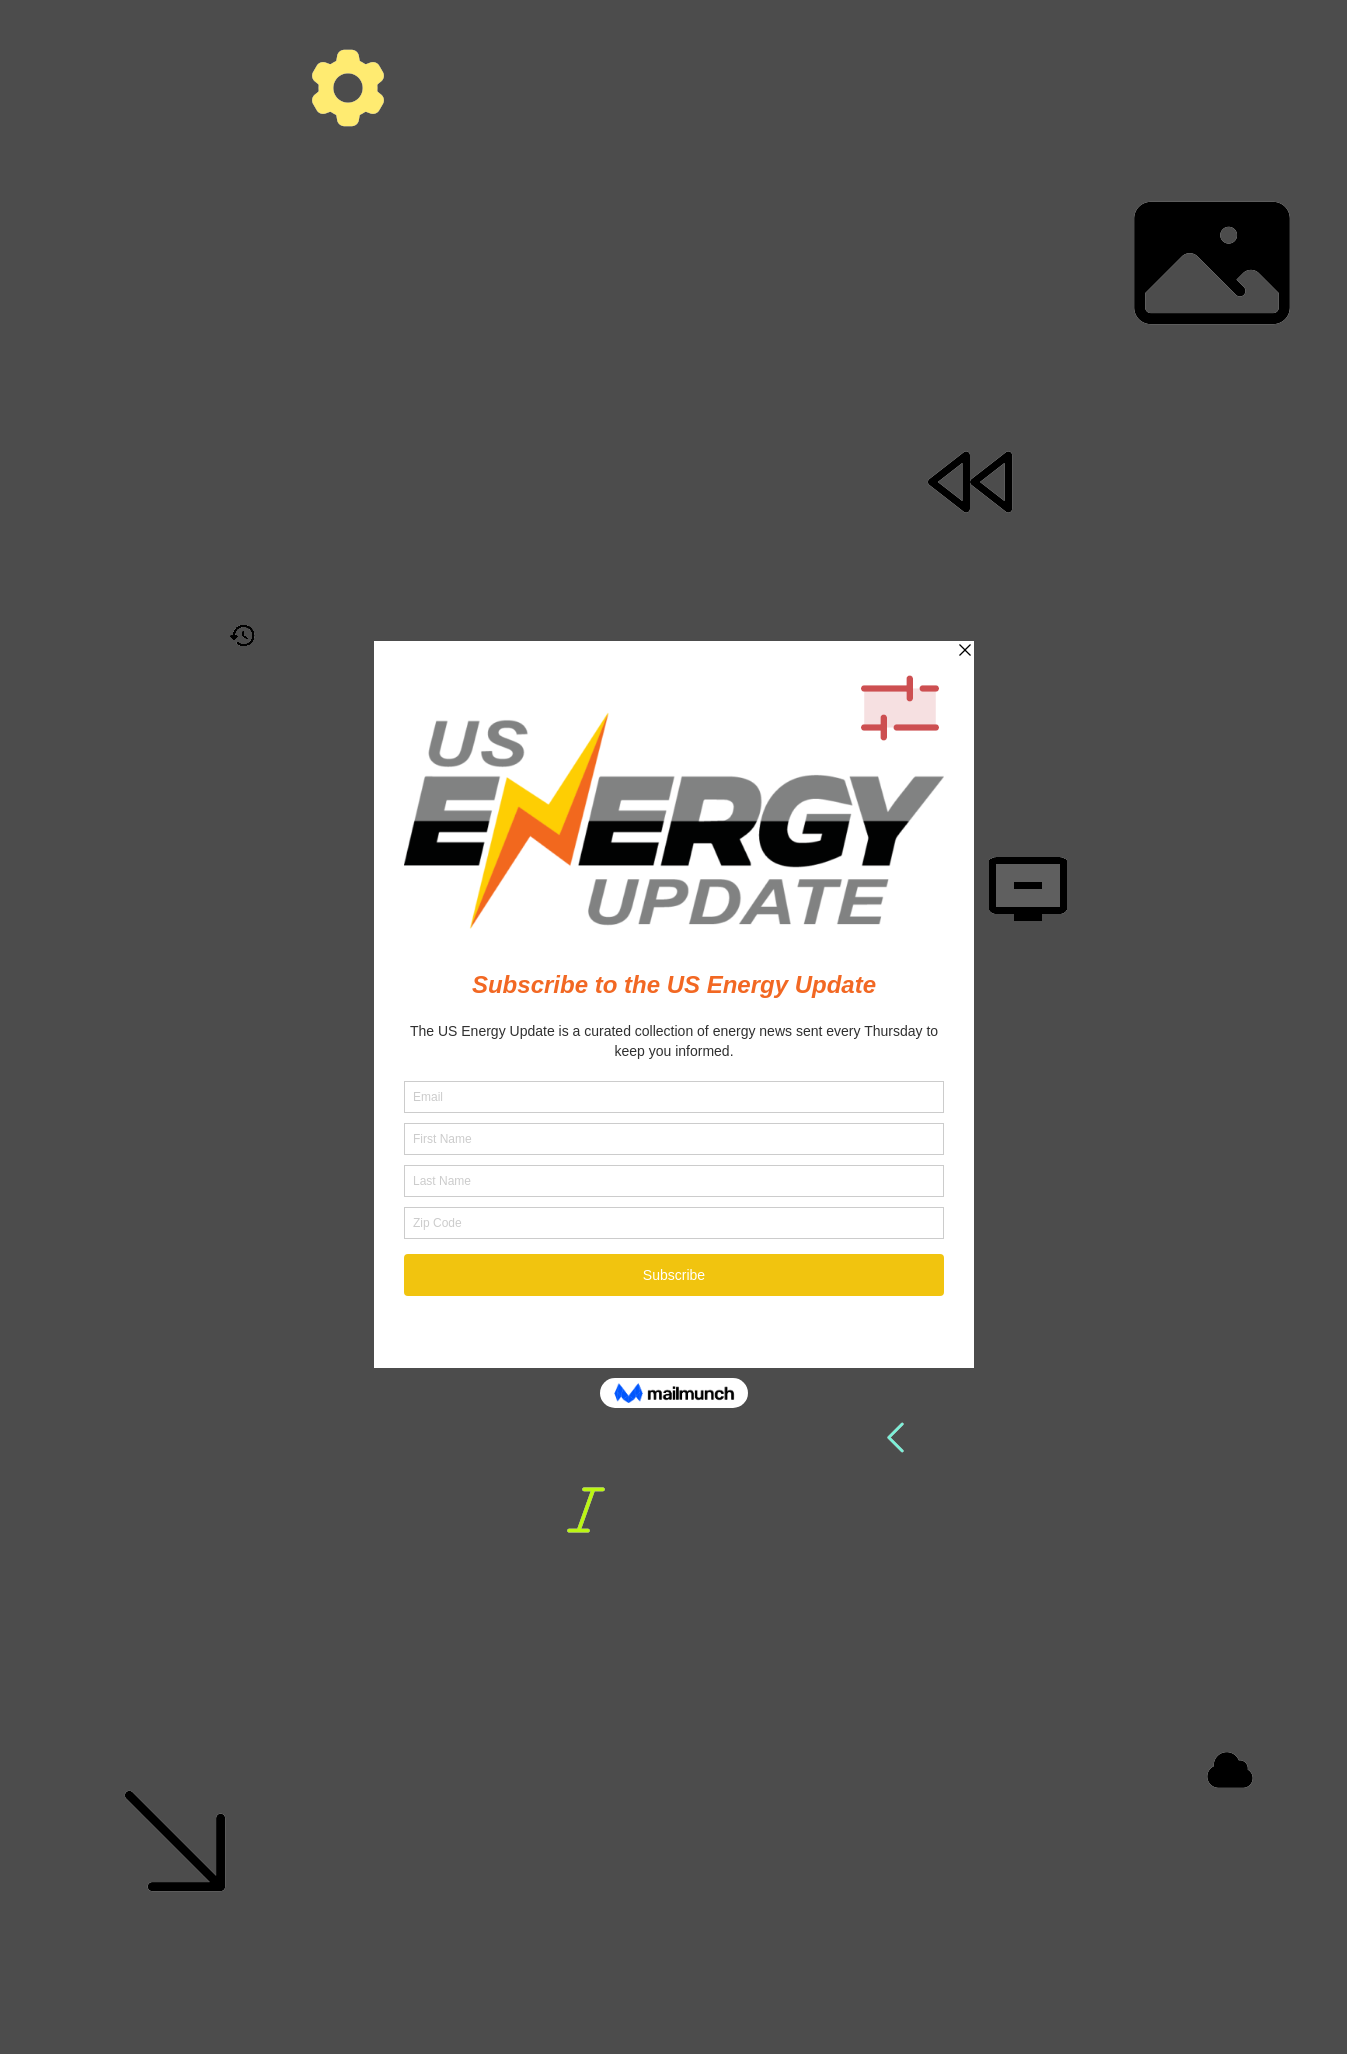 The image size is (1347, 2054). What do you see at coordinates (175, 1841) in the screenshot?
I see `navigate to the next item diagonally` at bounding box center [175, 1841].